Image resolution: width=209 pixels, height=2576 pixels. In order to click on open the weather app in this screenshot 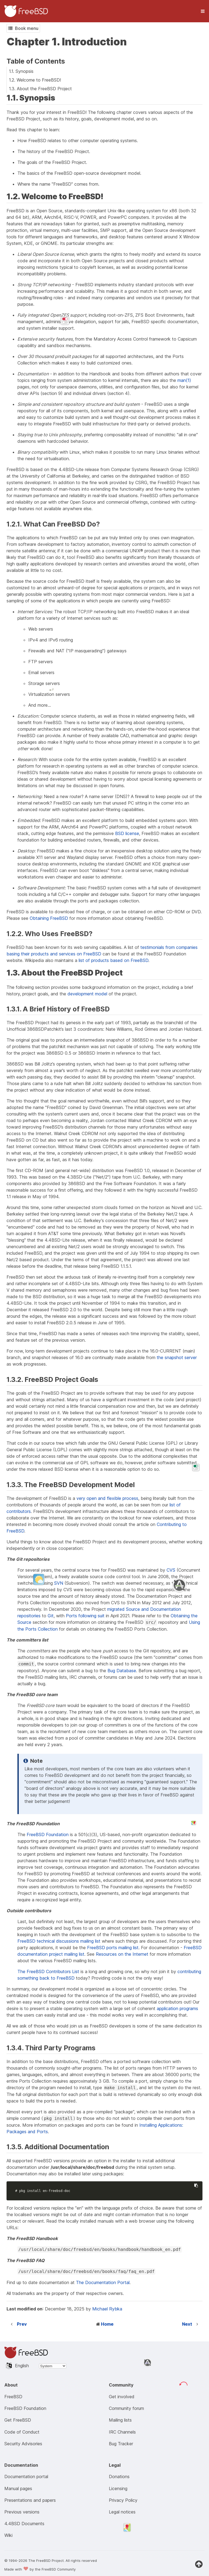, I will do `click(39, 1579)`.